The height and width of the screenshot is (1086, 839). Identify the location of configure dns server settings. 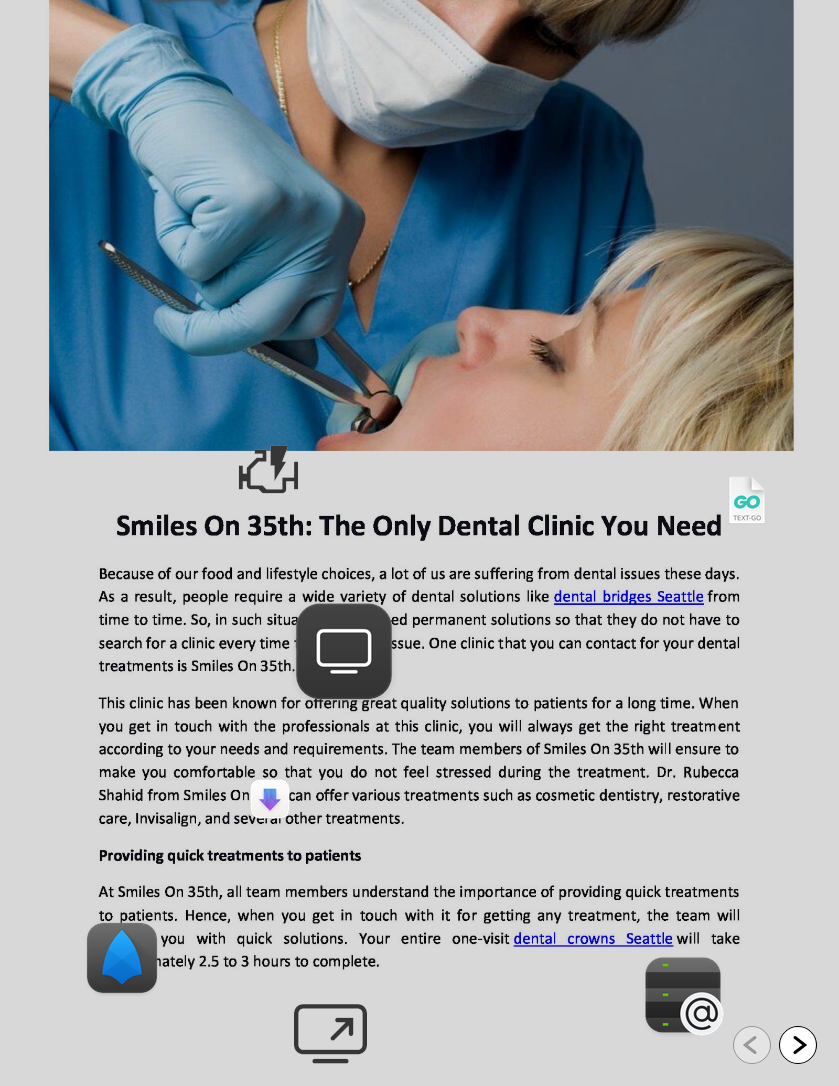
(683, 995).